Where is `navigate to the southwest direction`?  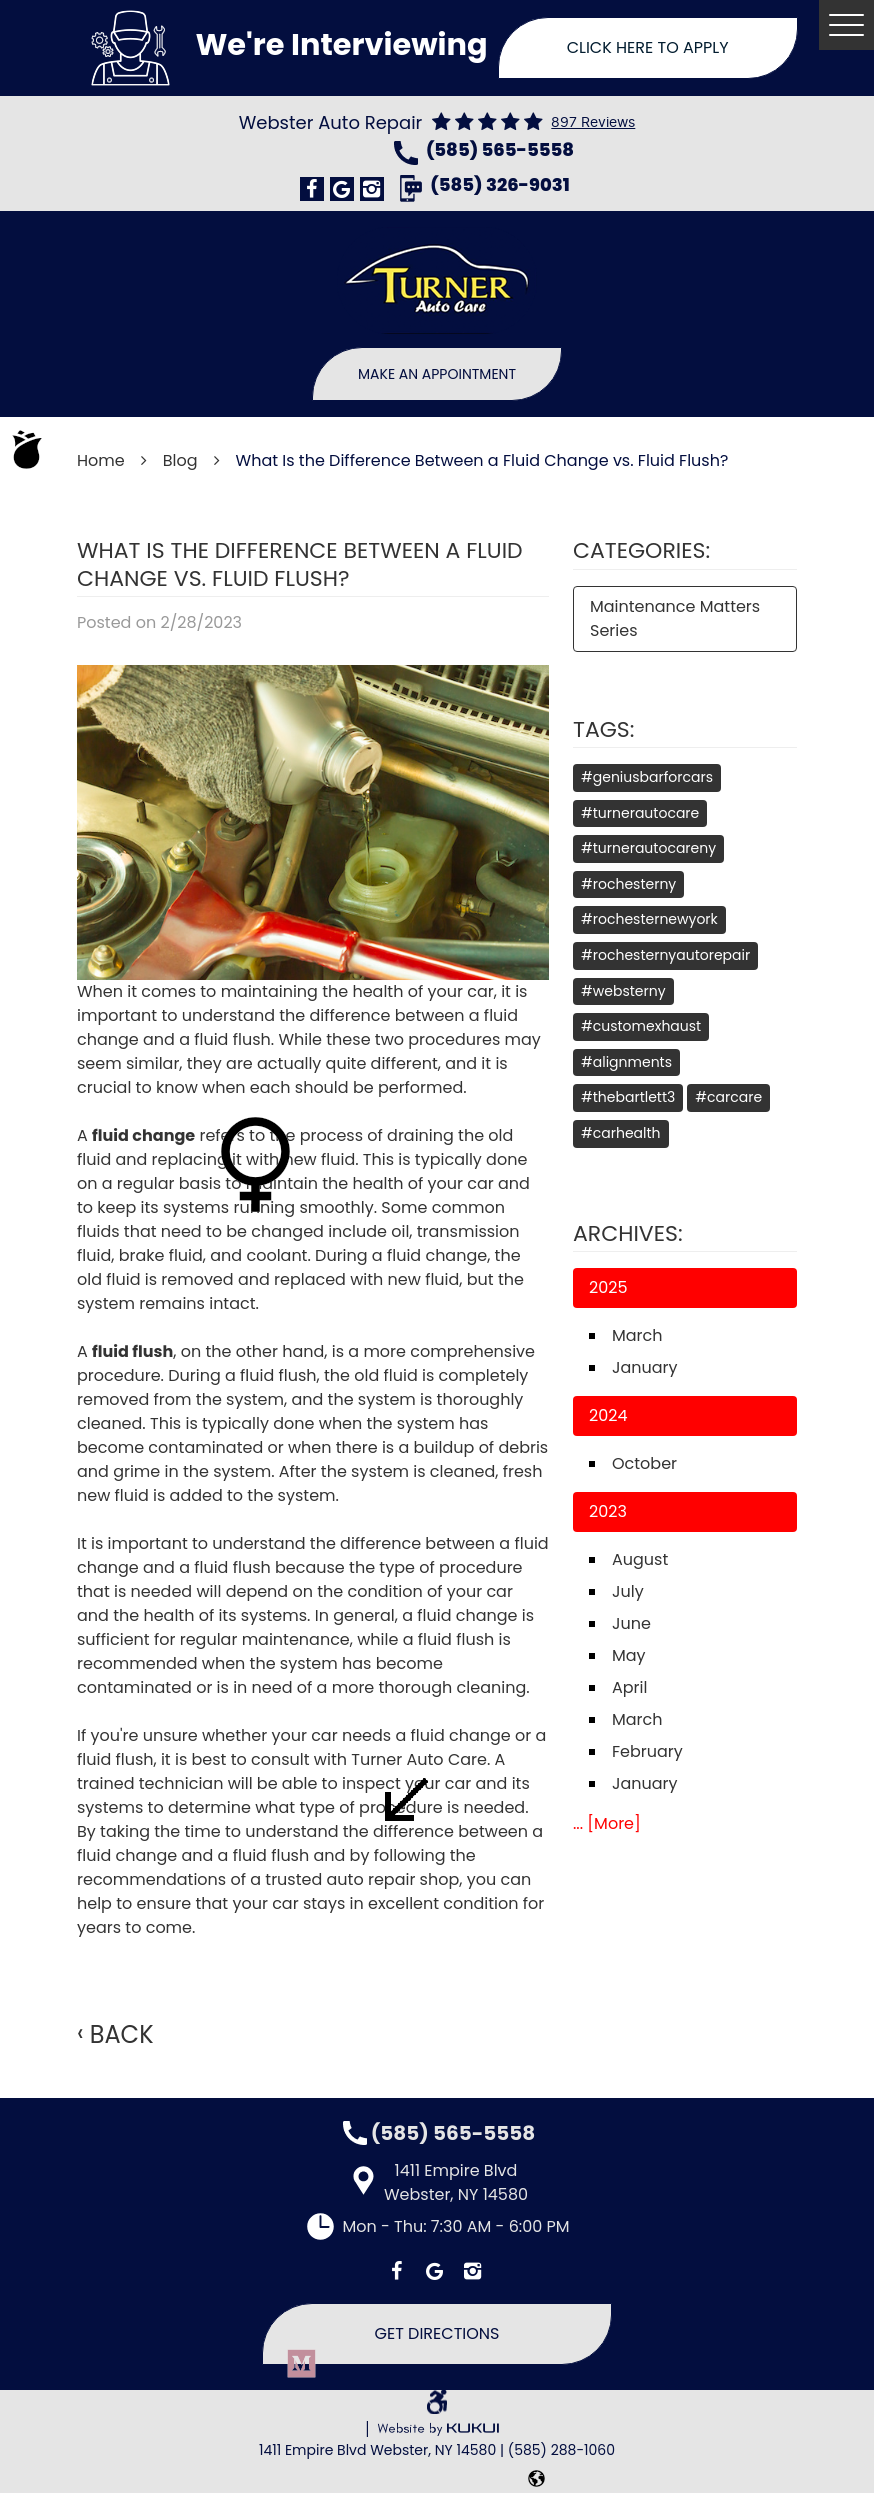
navigate to the southwest direction is located at coordinates (405, 1800).